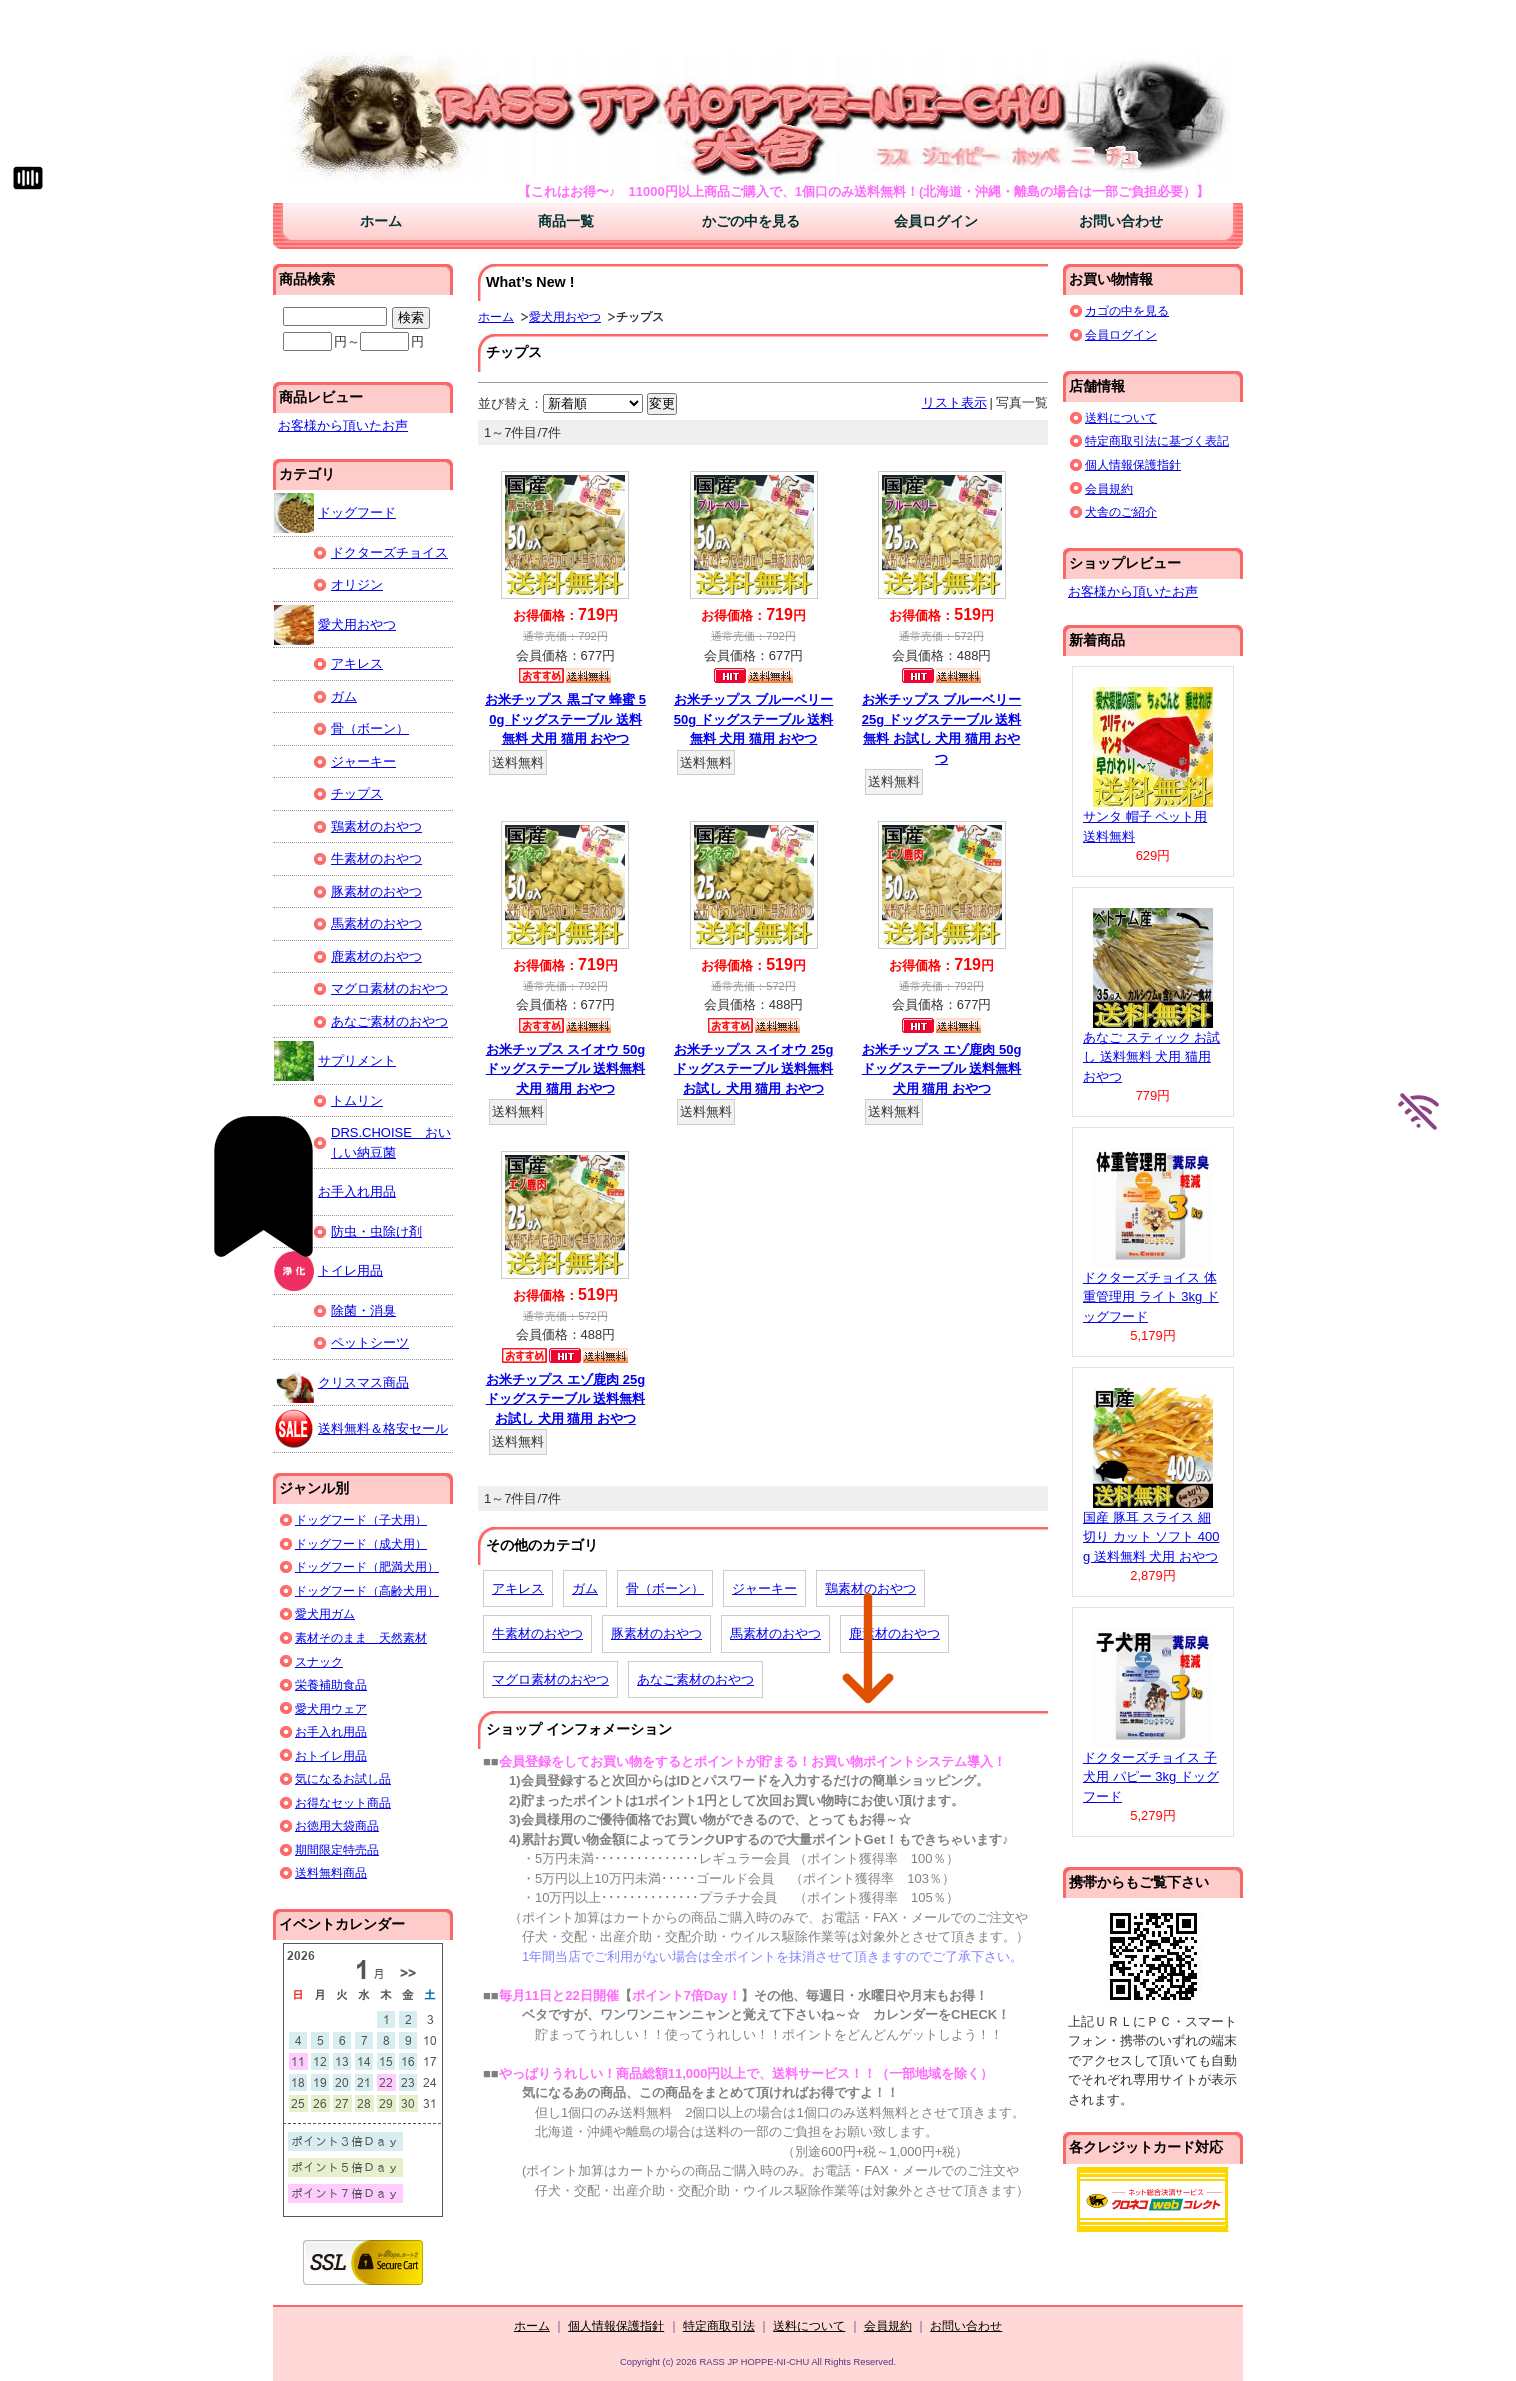 The width and height of the screenshot is (1516, 2381). What do you see at coordinates (28, 178) in the screenshot?
I see `scan a barcode` at bounding box center [28, 178].